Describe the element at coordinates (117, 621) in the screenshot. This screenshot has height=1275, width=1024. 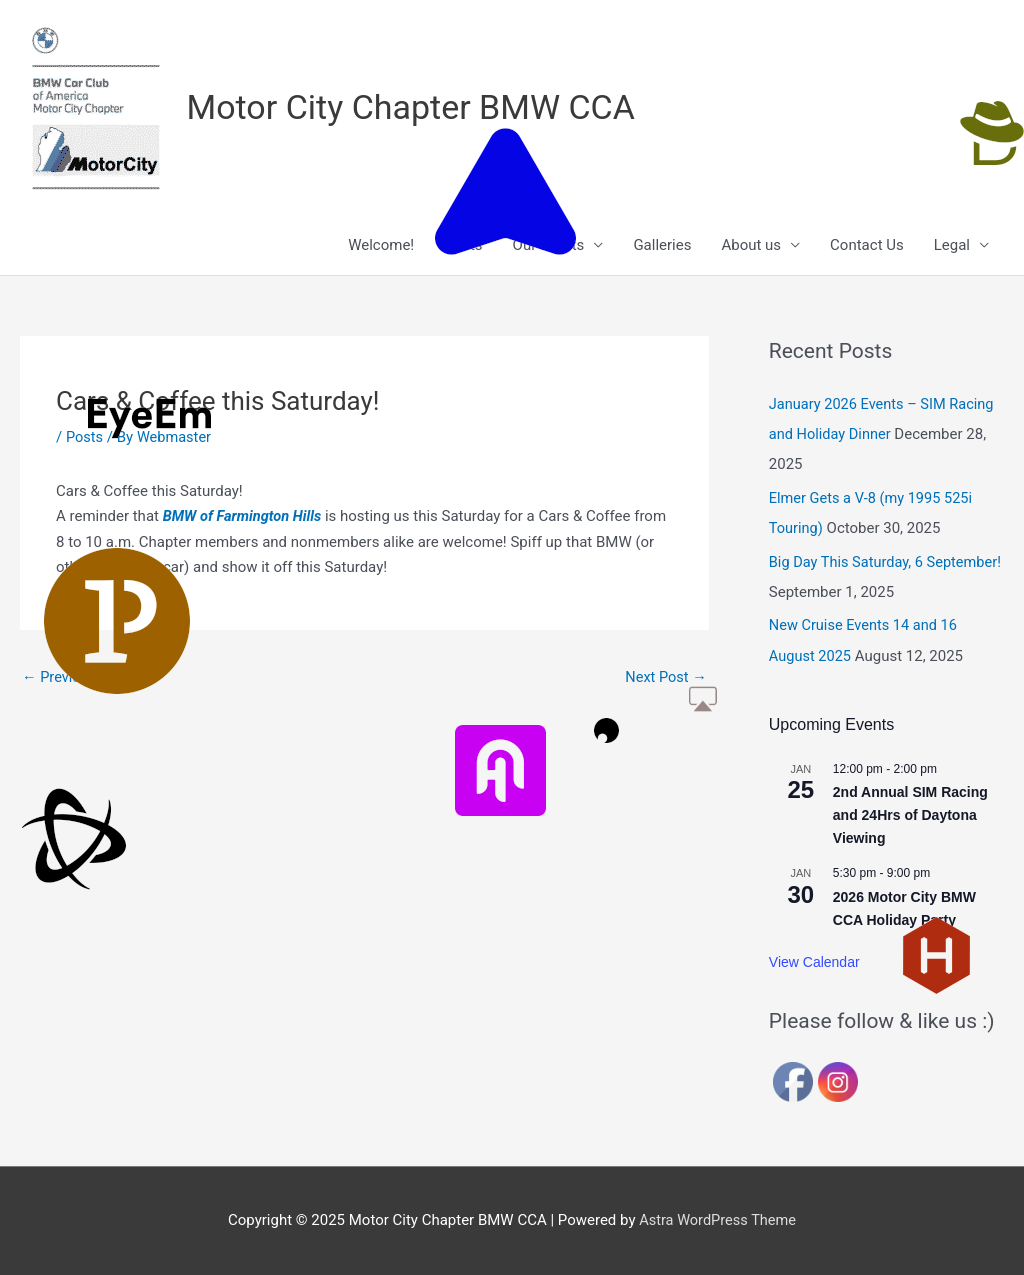
I see `Processing Foundation logo` at that location.